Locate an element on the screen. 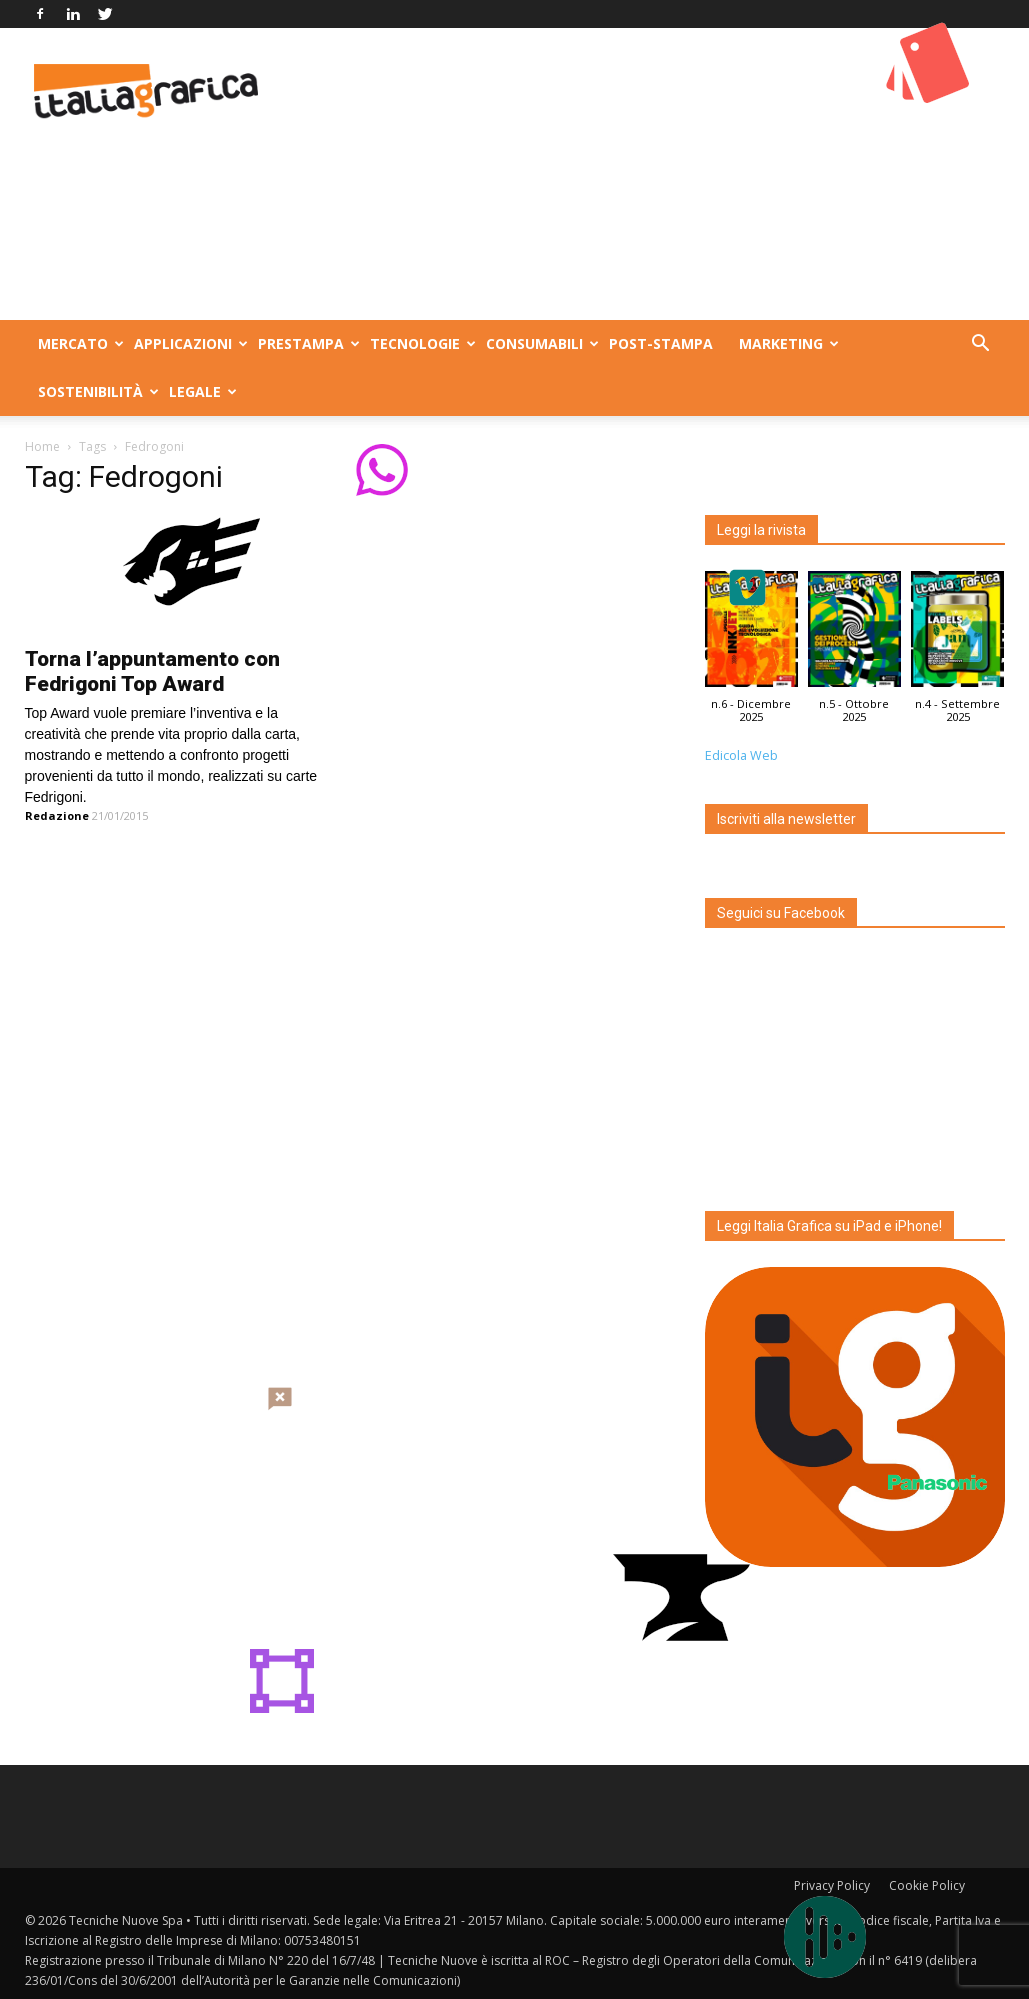 Image resolution: width=1029 pixels, height=1999 pixels. visit curseforge for game mods and addons is located at coordinates (681, 1597).